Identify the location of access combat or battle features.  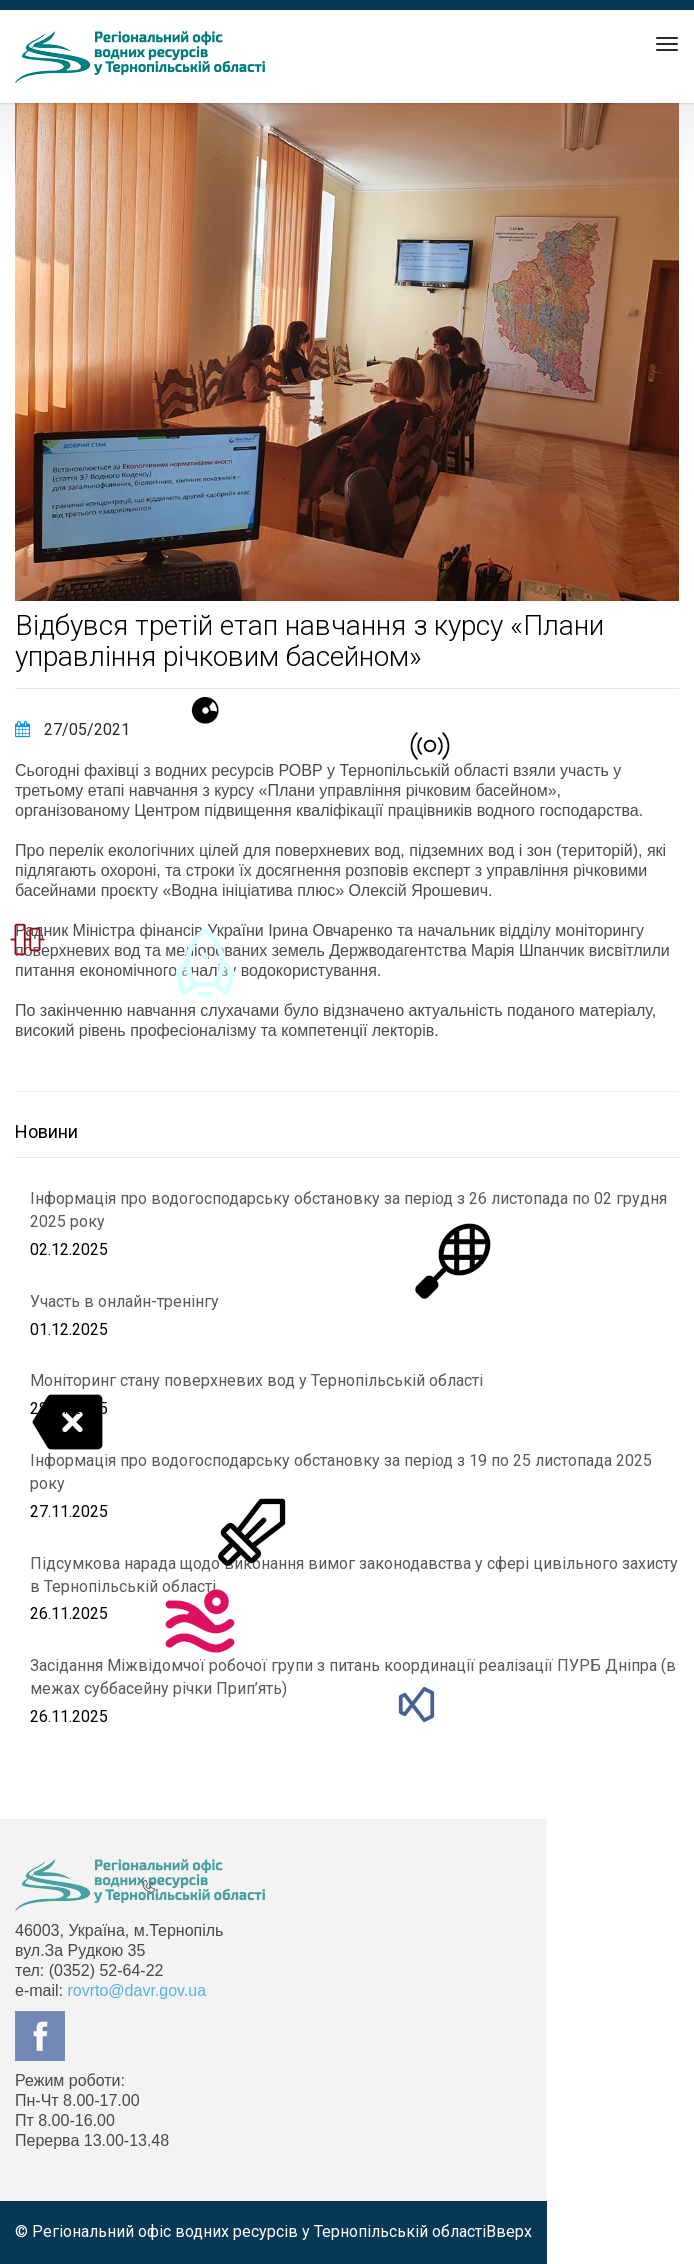
(253, 1531).